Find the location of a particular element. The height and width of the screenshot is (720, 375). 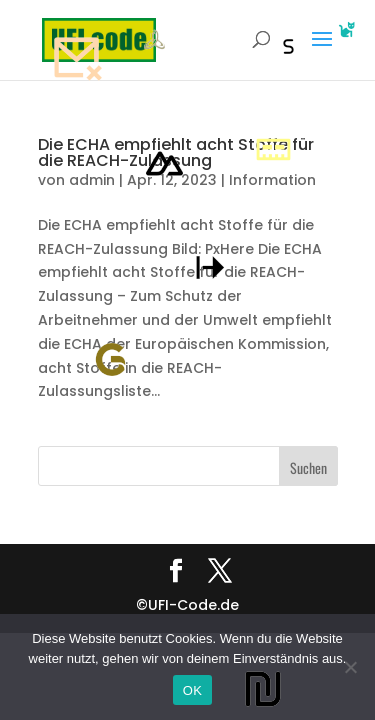

view pet-related content or services is located at coordinates (346, 29).